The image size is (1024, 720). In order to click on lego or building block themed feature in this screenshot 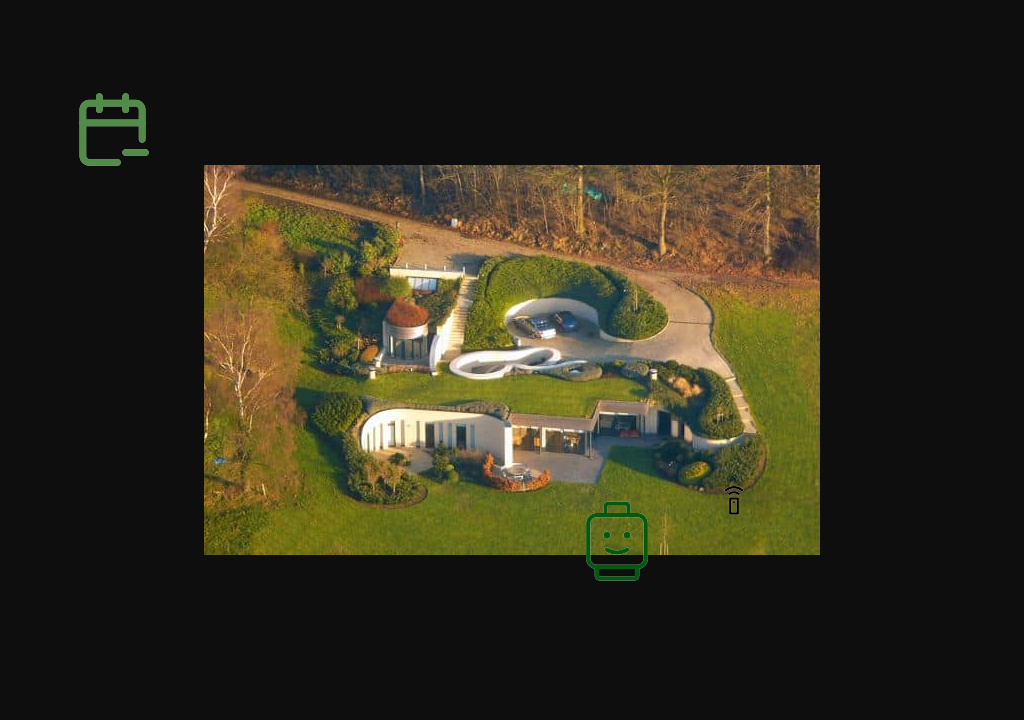, I will do `click(617, 541)`.